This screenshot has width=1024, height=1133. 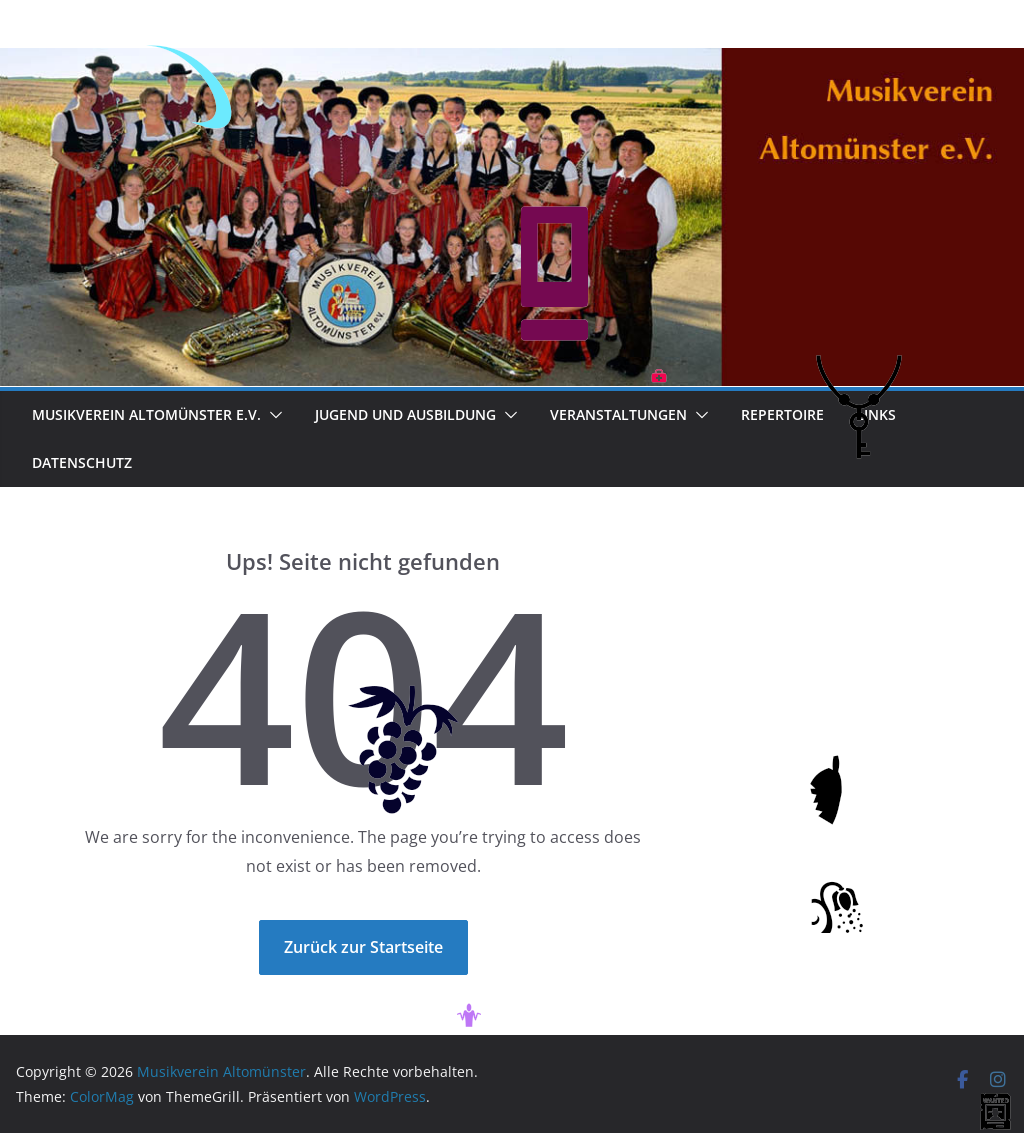 What do you see at coordinates (554, 273) in the screenshot?
I see `select shotgun weapon` at bounding box center [554, 273].